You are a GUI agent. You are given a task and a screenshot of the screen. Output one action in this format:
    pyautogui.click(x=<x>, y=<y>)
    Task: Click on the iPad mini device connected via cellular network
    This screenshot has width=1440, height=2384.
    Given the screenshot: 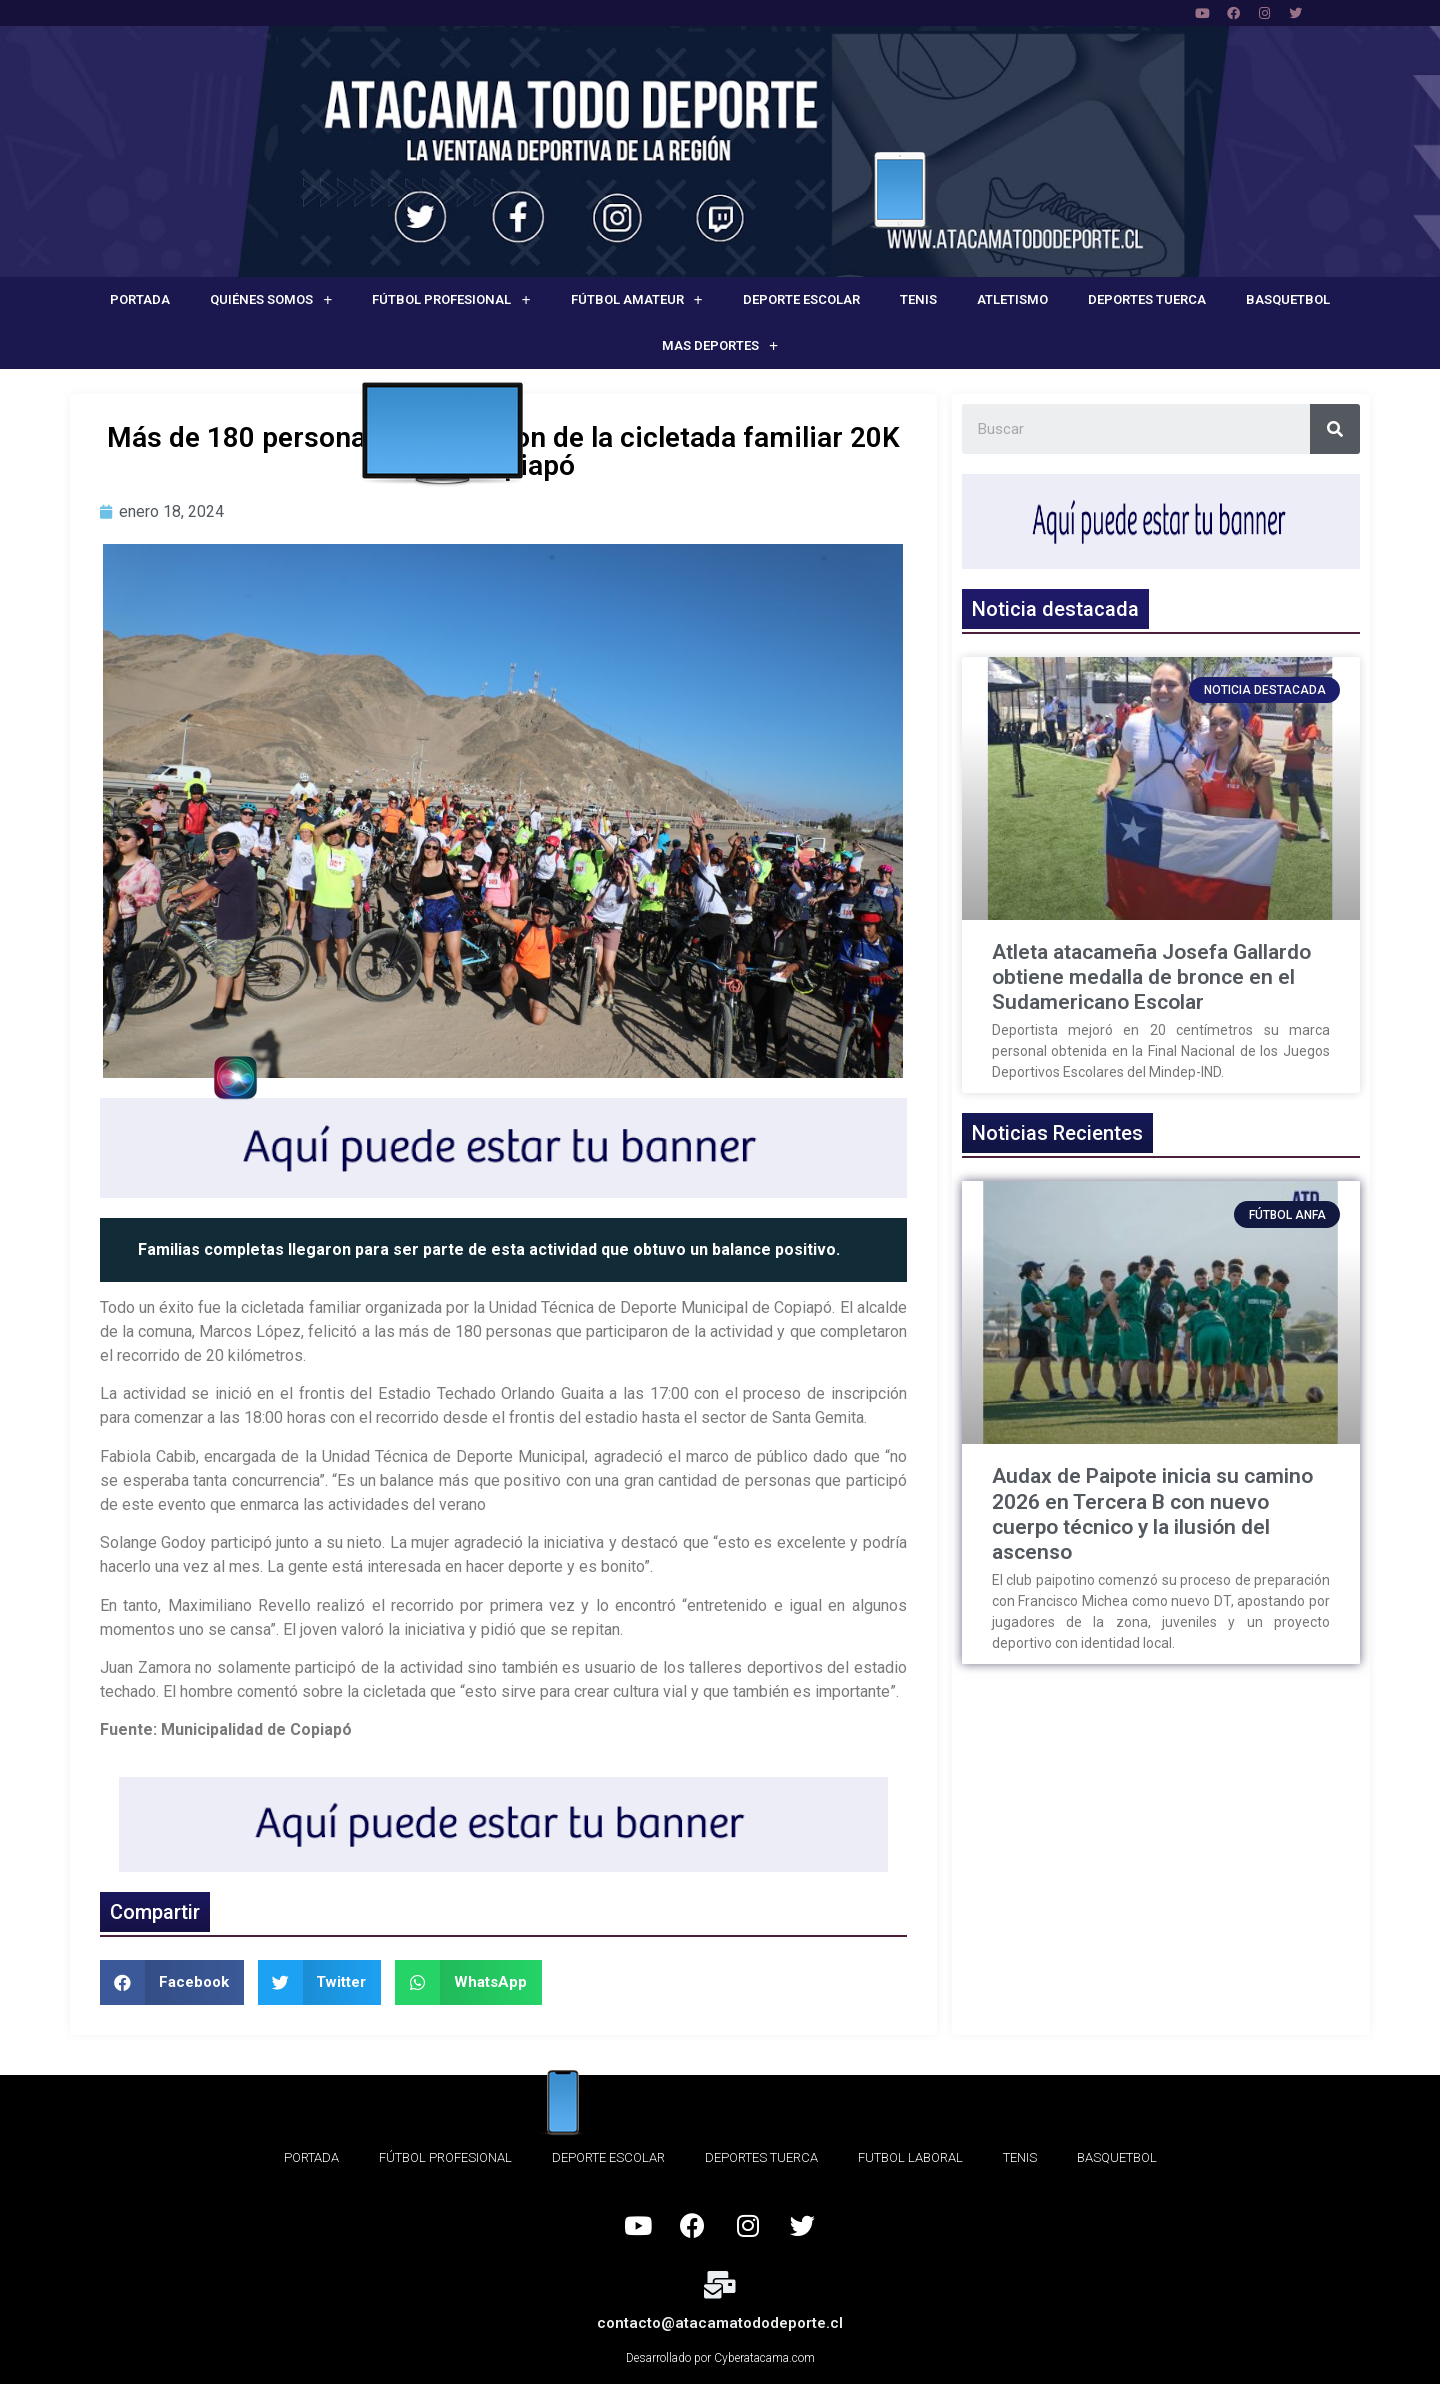 What is the action you would take?
    pyautogui.click(x=900, y=183)
    